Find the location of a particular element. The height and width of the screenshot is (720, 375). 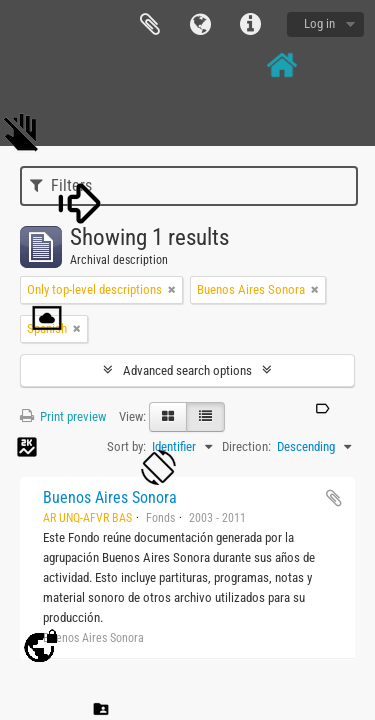

add a label or tag to an item is located at coordinates (322, 408).